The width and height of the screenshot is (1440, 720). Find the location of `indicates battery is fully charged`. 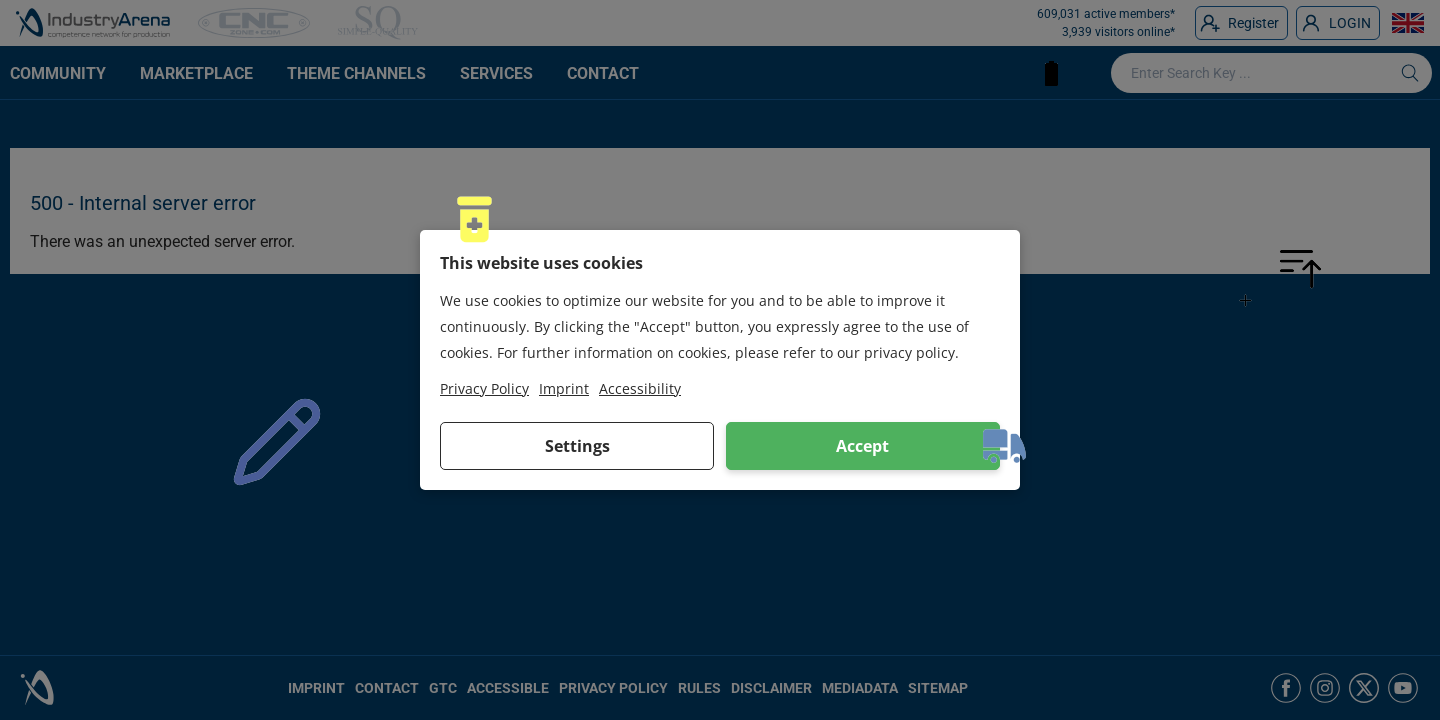

indicates battery is fully charged is located at coordinates (1051, 73).